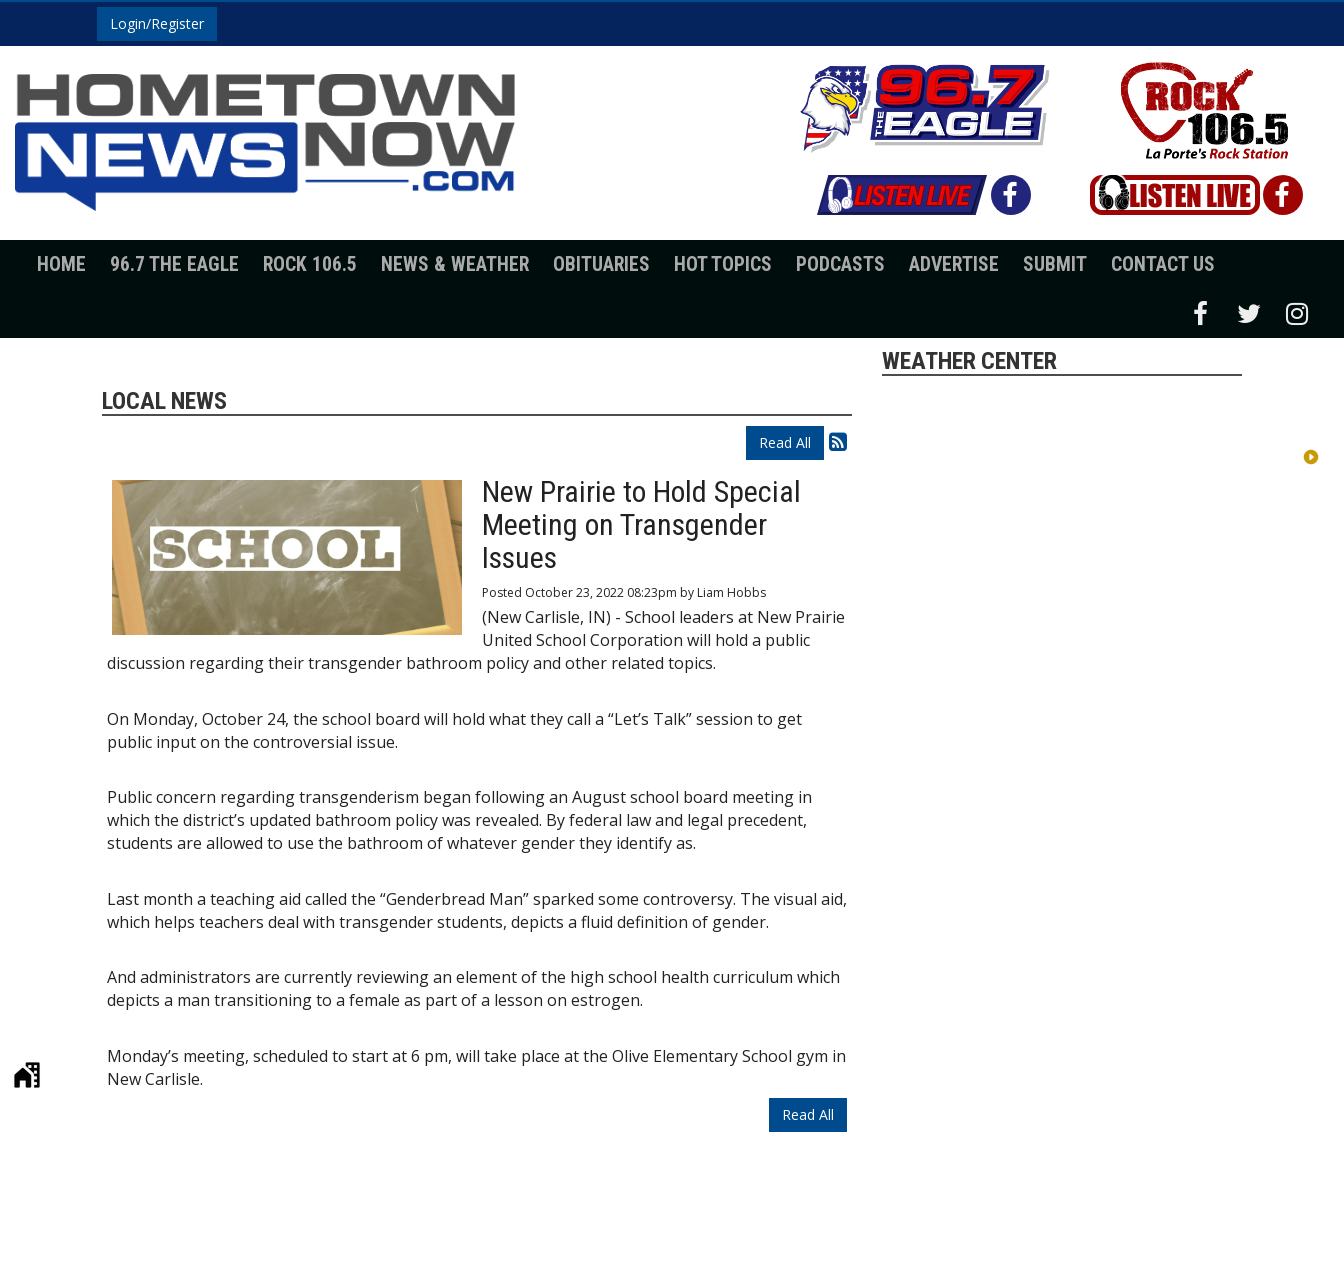 This screenshot has width=1344, height=1262. What do you see at coordinates (27, 1075) in the screenshot?
I see `switch between home and work locations` at bounding box center [27, 1075].